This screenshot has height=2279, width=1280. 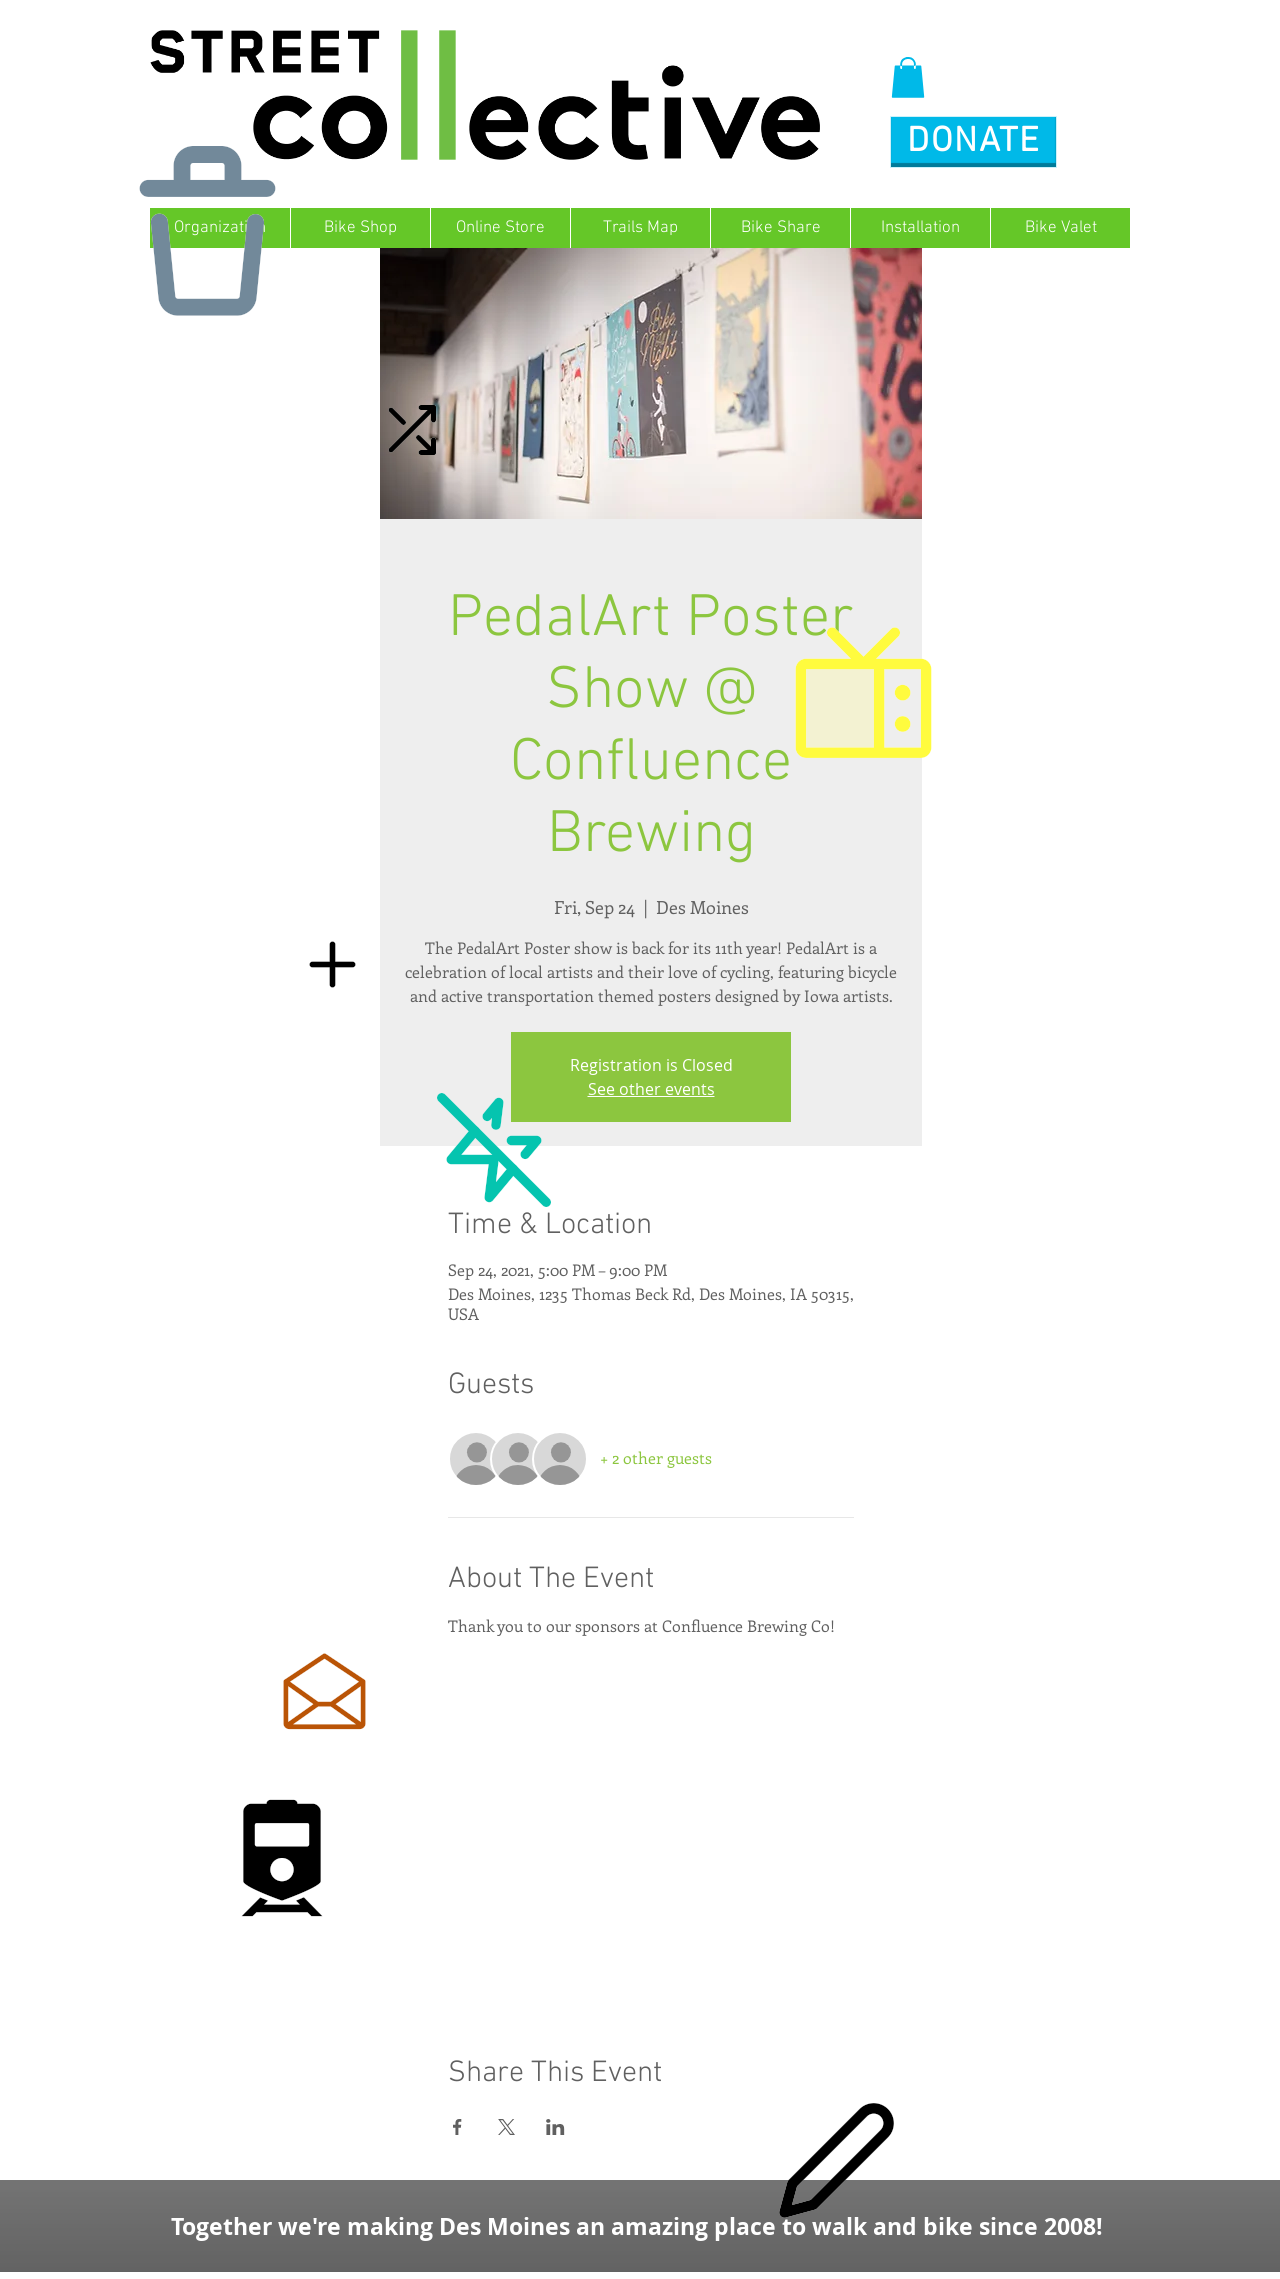 I want to click on delete this item, so click(x=207, y=236).